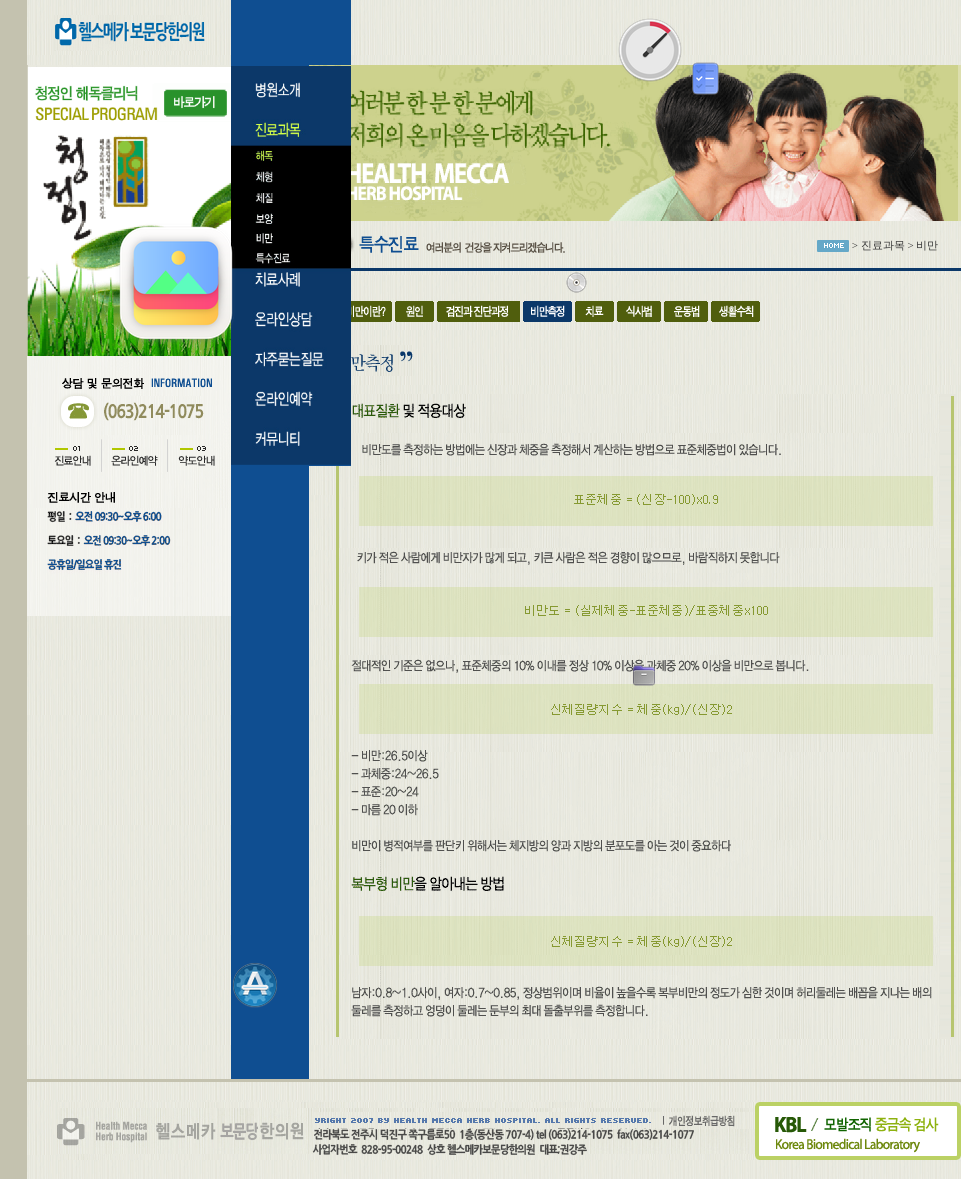 The image size is (961, 1179). I want to click on open software properties or settings, so click(255, 985).